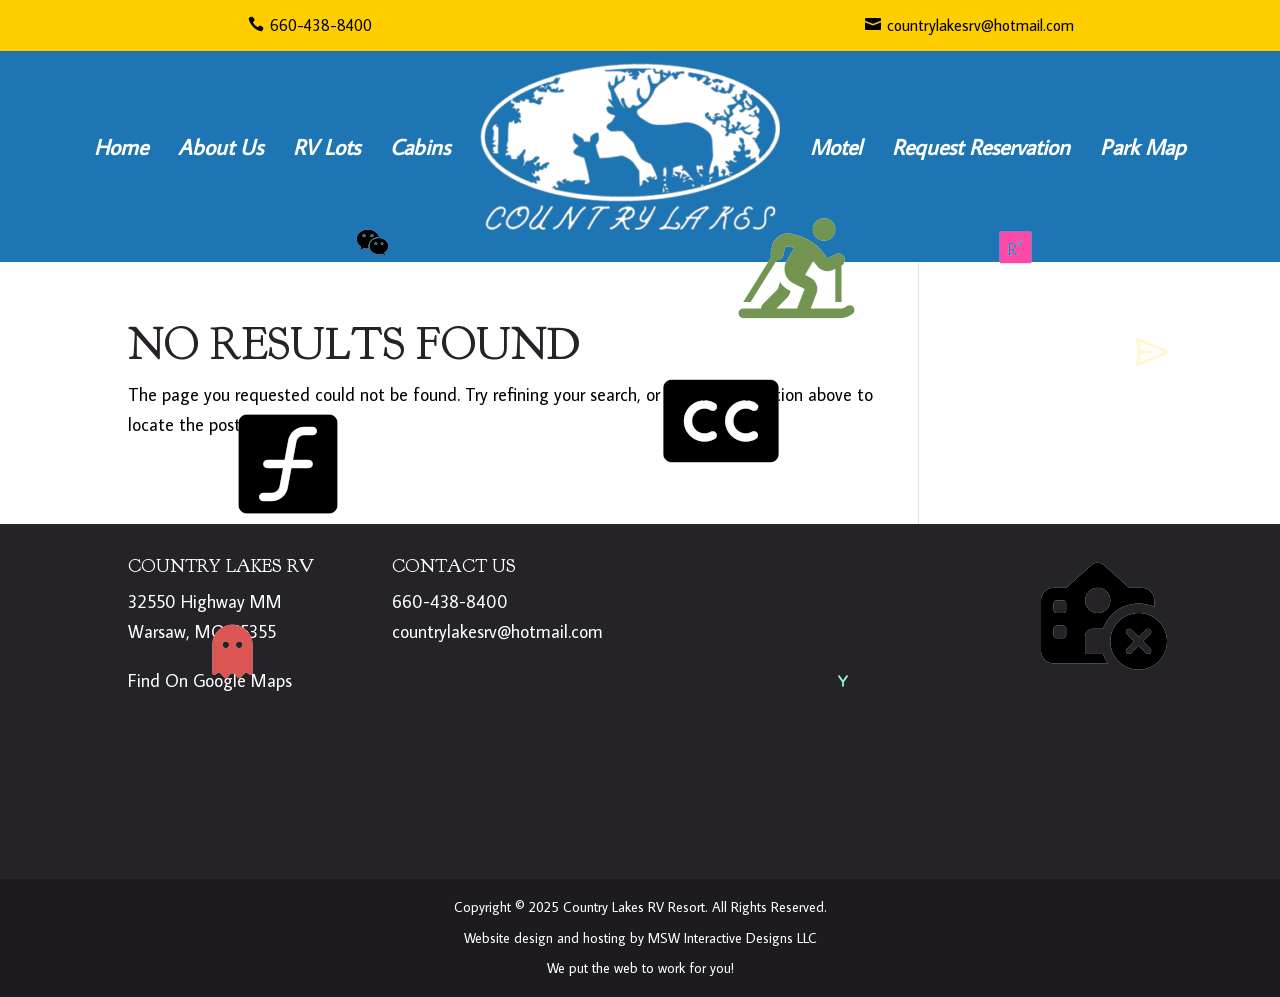 Image resolution: width=1280 pixels, height=997 pixels. I want to click on send a message or email, so click(1152, 352).